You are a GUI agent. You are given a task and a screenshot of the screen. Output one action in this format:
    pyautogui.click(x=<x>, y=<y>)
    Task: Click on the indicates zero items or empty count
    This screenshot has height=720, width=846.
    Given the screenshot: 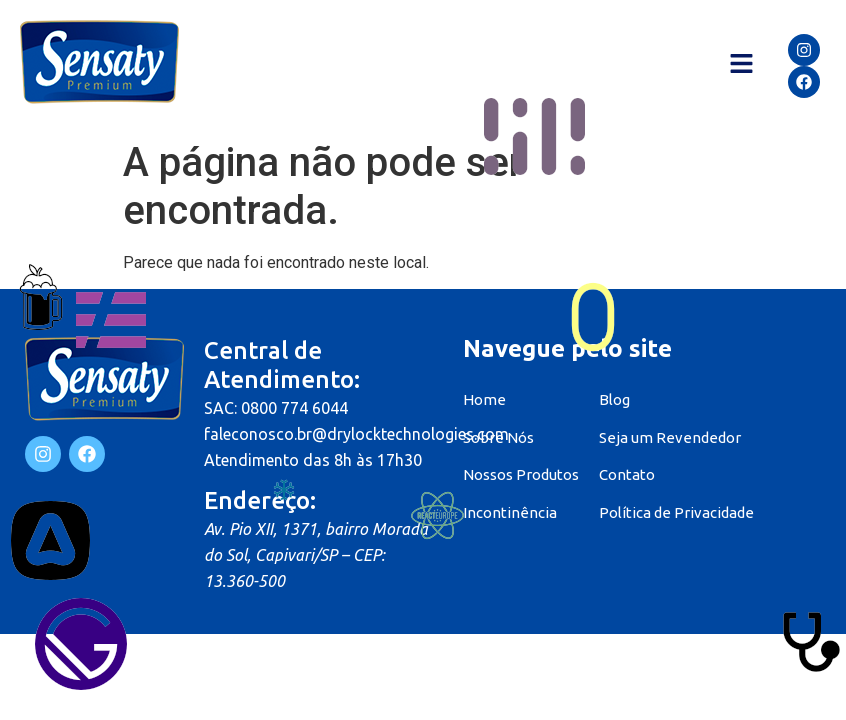 What is the action you would take?
    pyautogui.click(x=593, y=317)
    